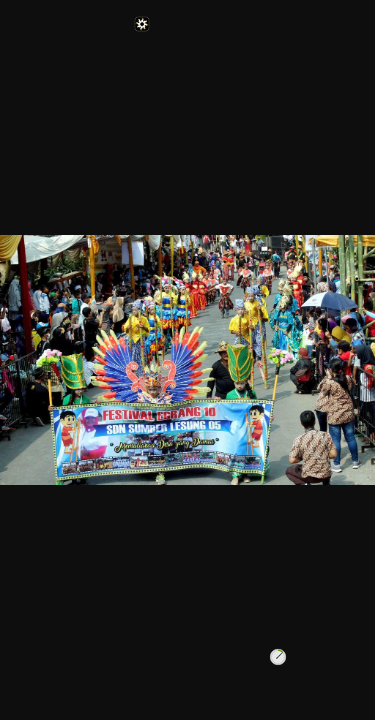 Image resolution: width=375 pixels, height=720 pixels. I want to click on launch Hearts of Iron 2 game, so click(142, 24).